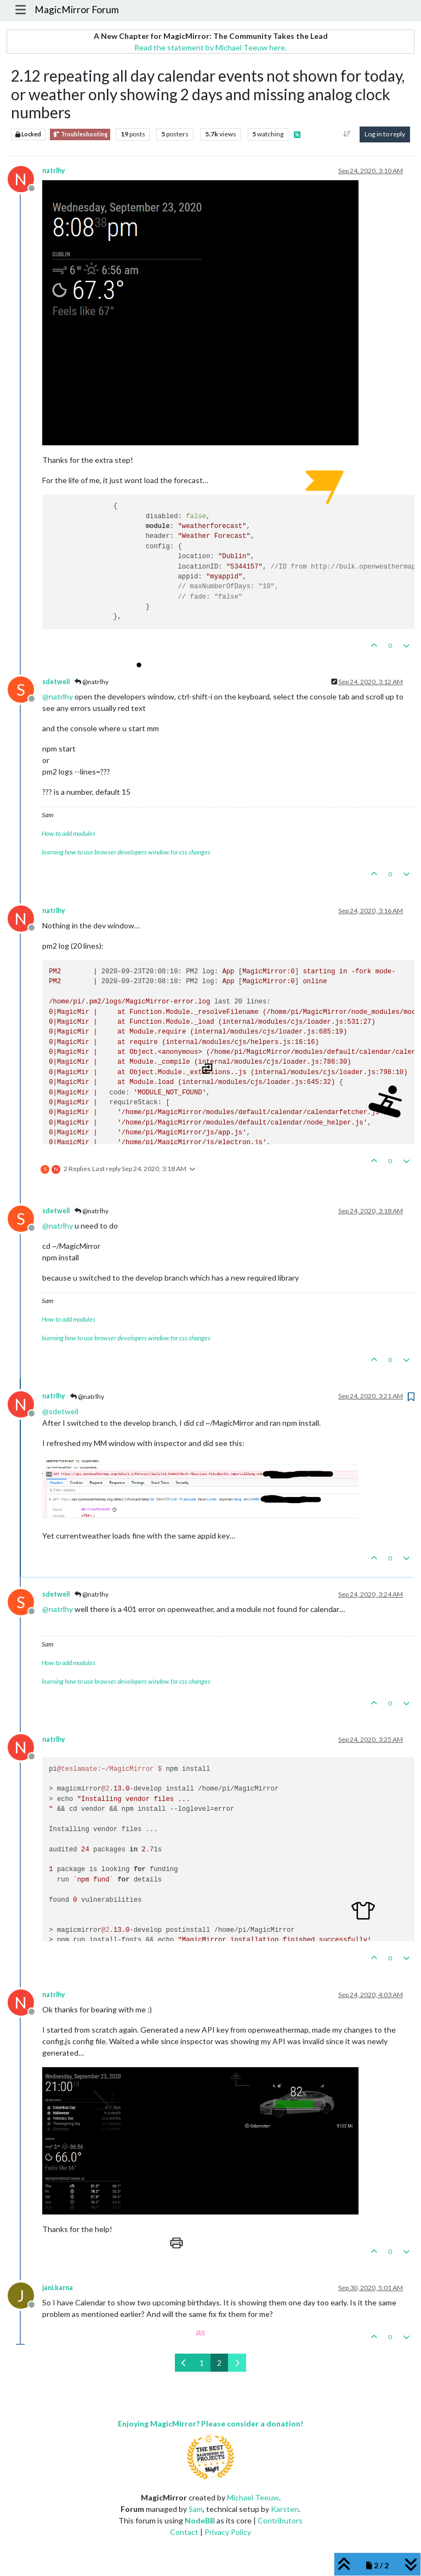 The width and height of the screenshot is (421, 2576). What do you see at coordinates (139, 653) in the screenshot?
I see `indicates no wifi signal available` at bounding box center [139, 653].